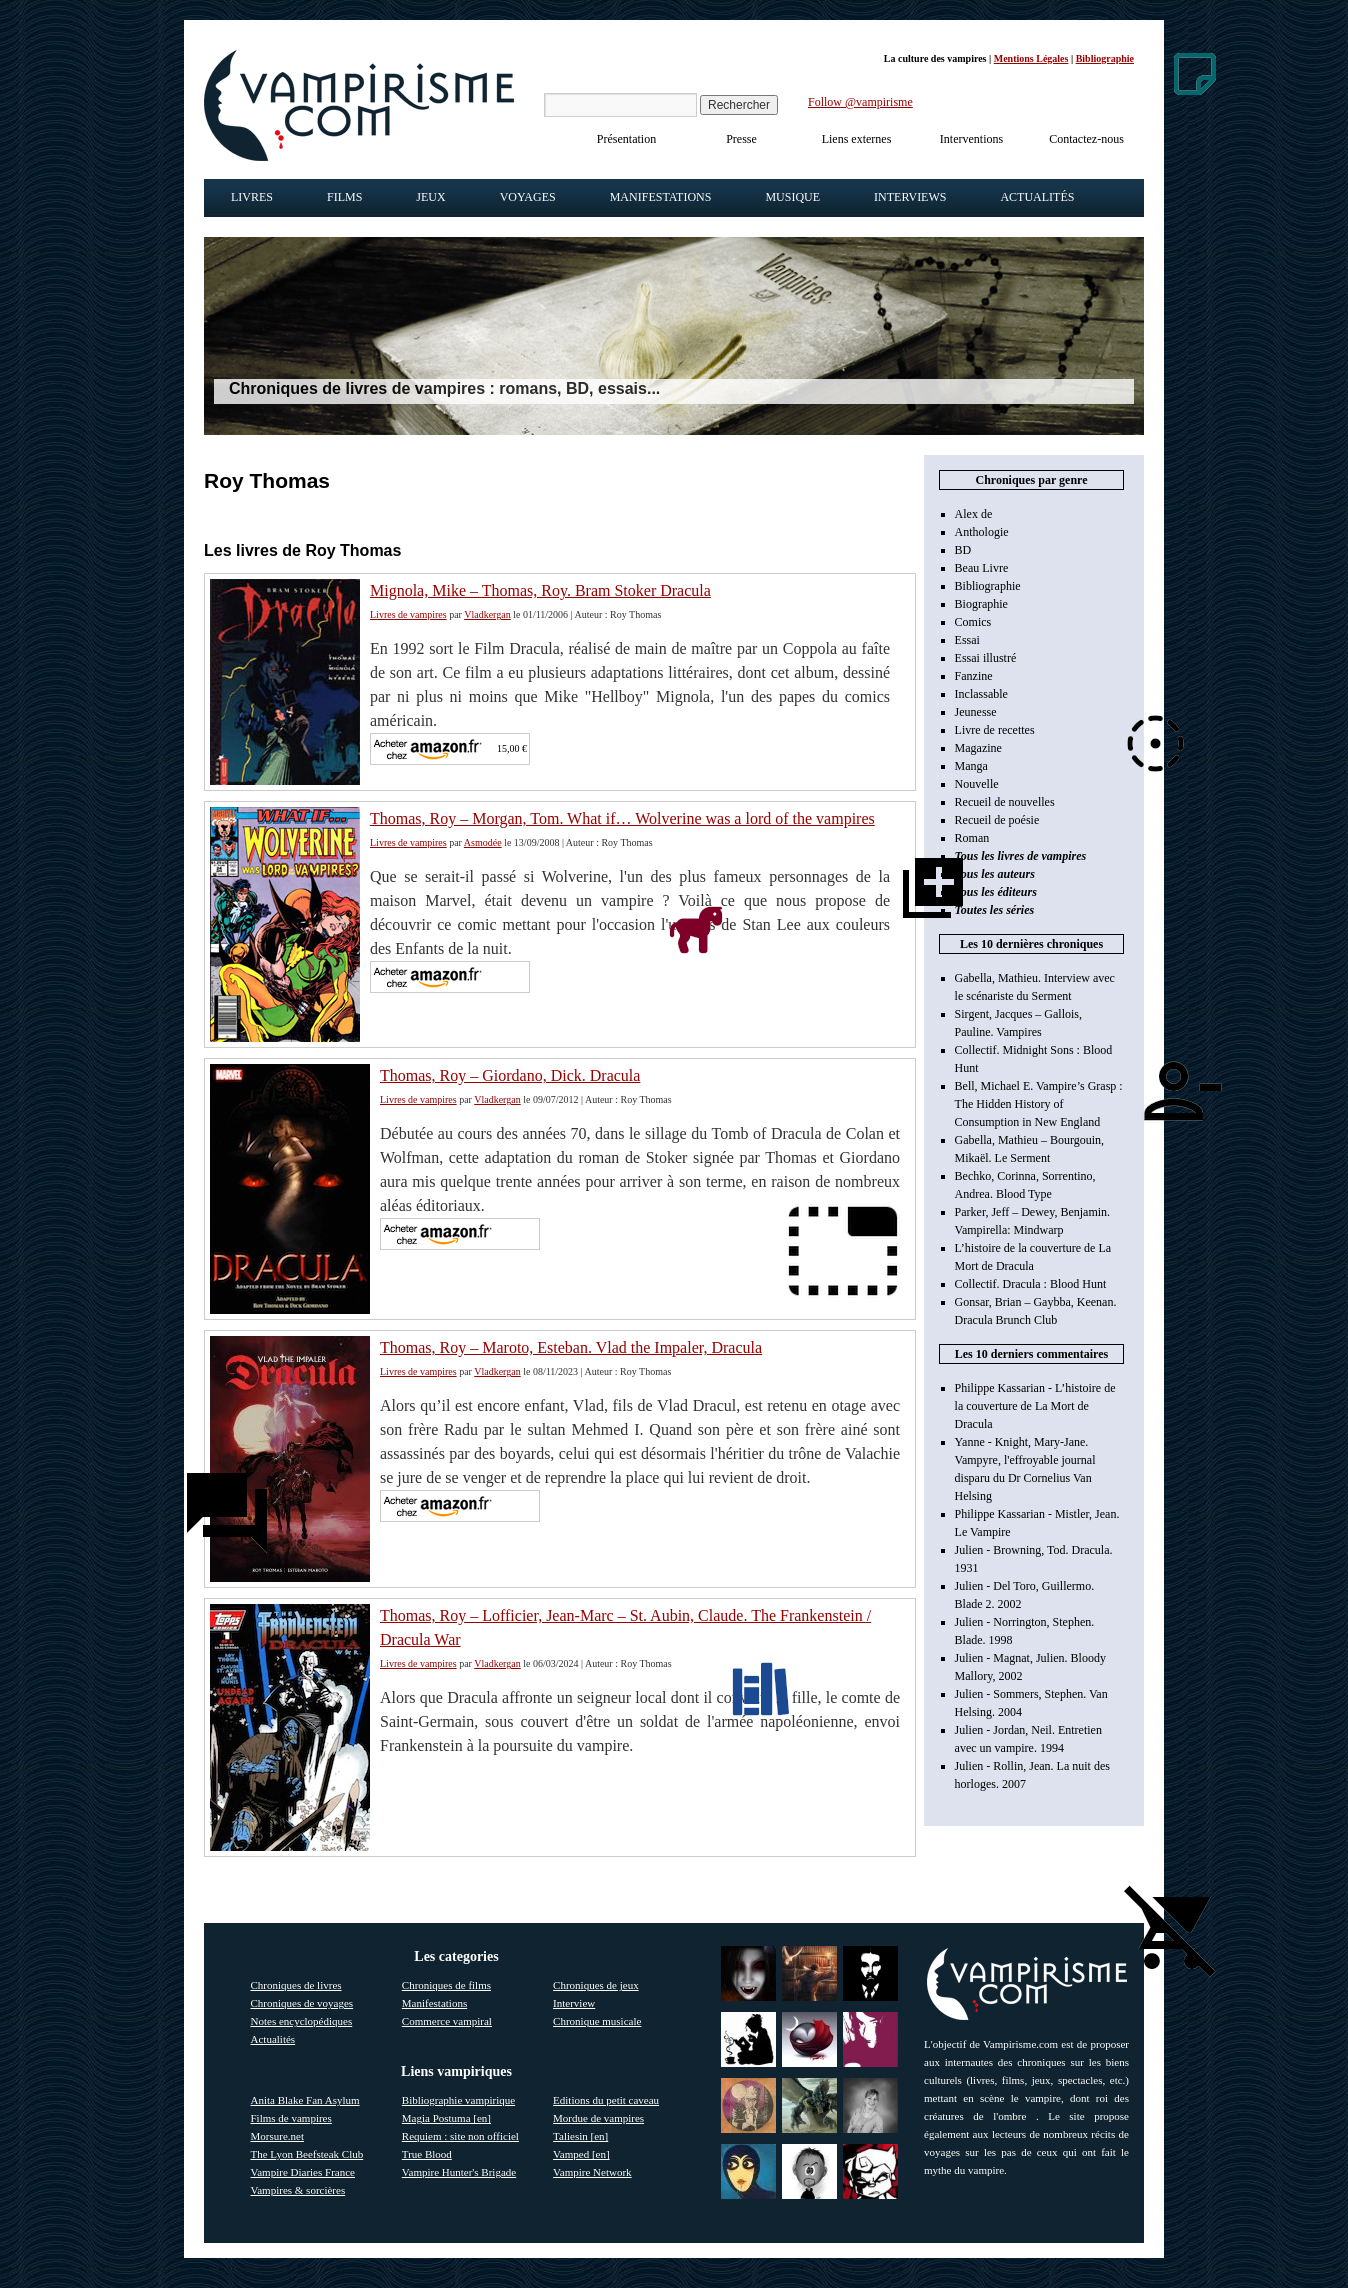 Image resolution: width=1348 pixels, height=2288 pixels. I want to click on set focus point or target area, so click(1155, 743).